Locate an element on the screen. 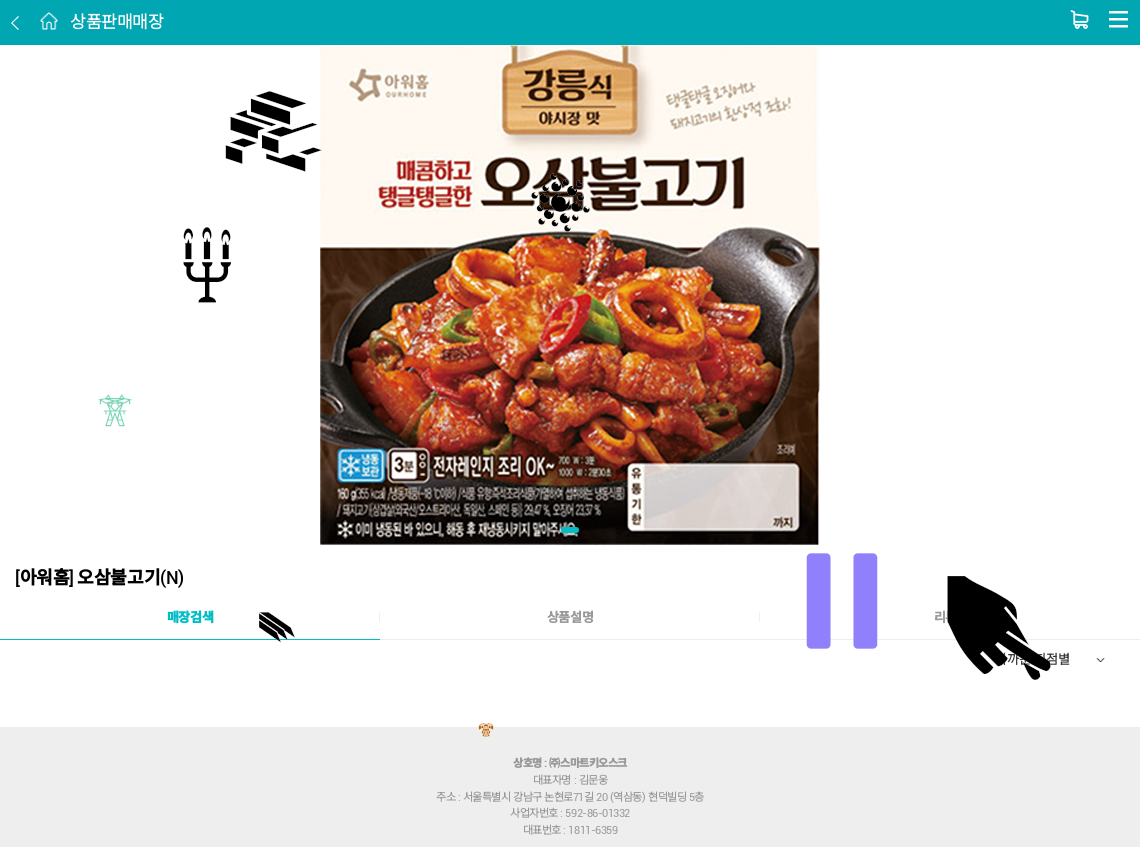 Image resolution: width=1140 pixels, height=847 pixels. indicates power grid or electrical infrastructure is located at coordinates (115, 411).